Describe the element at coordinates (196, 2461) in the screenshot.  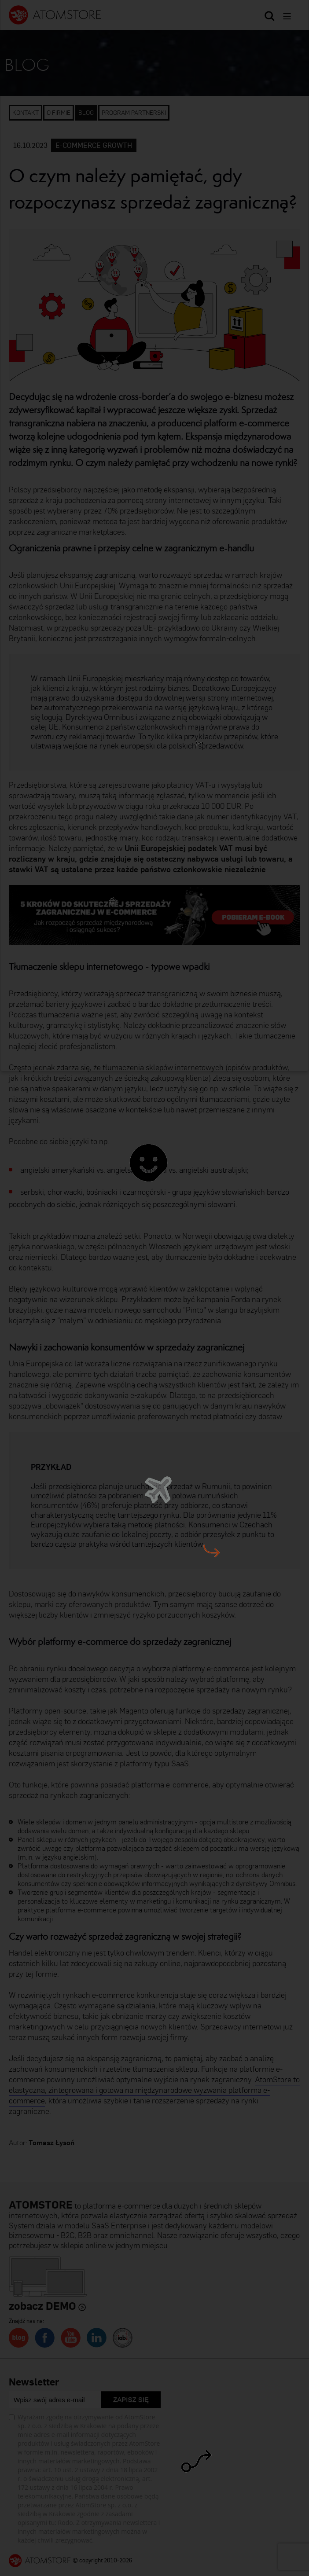
I see `indicates a workflow or process flow direction` at that location.